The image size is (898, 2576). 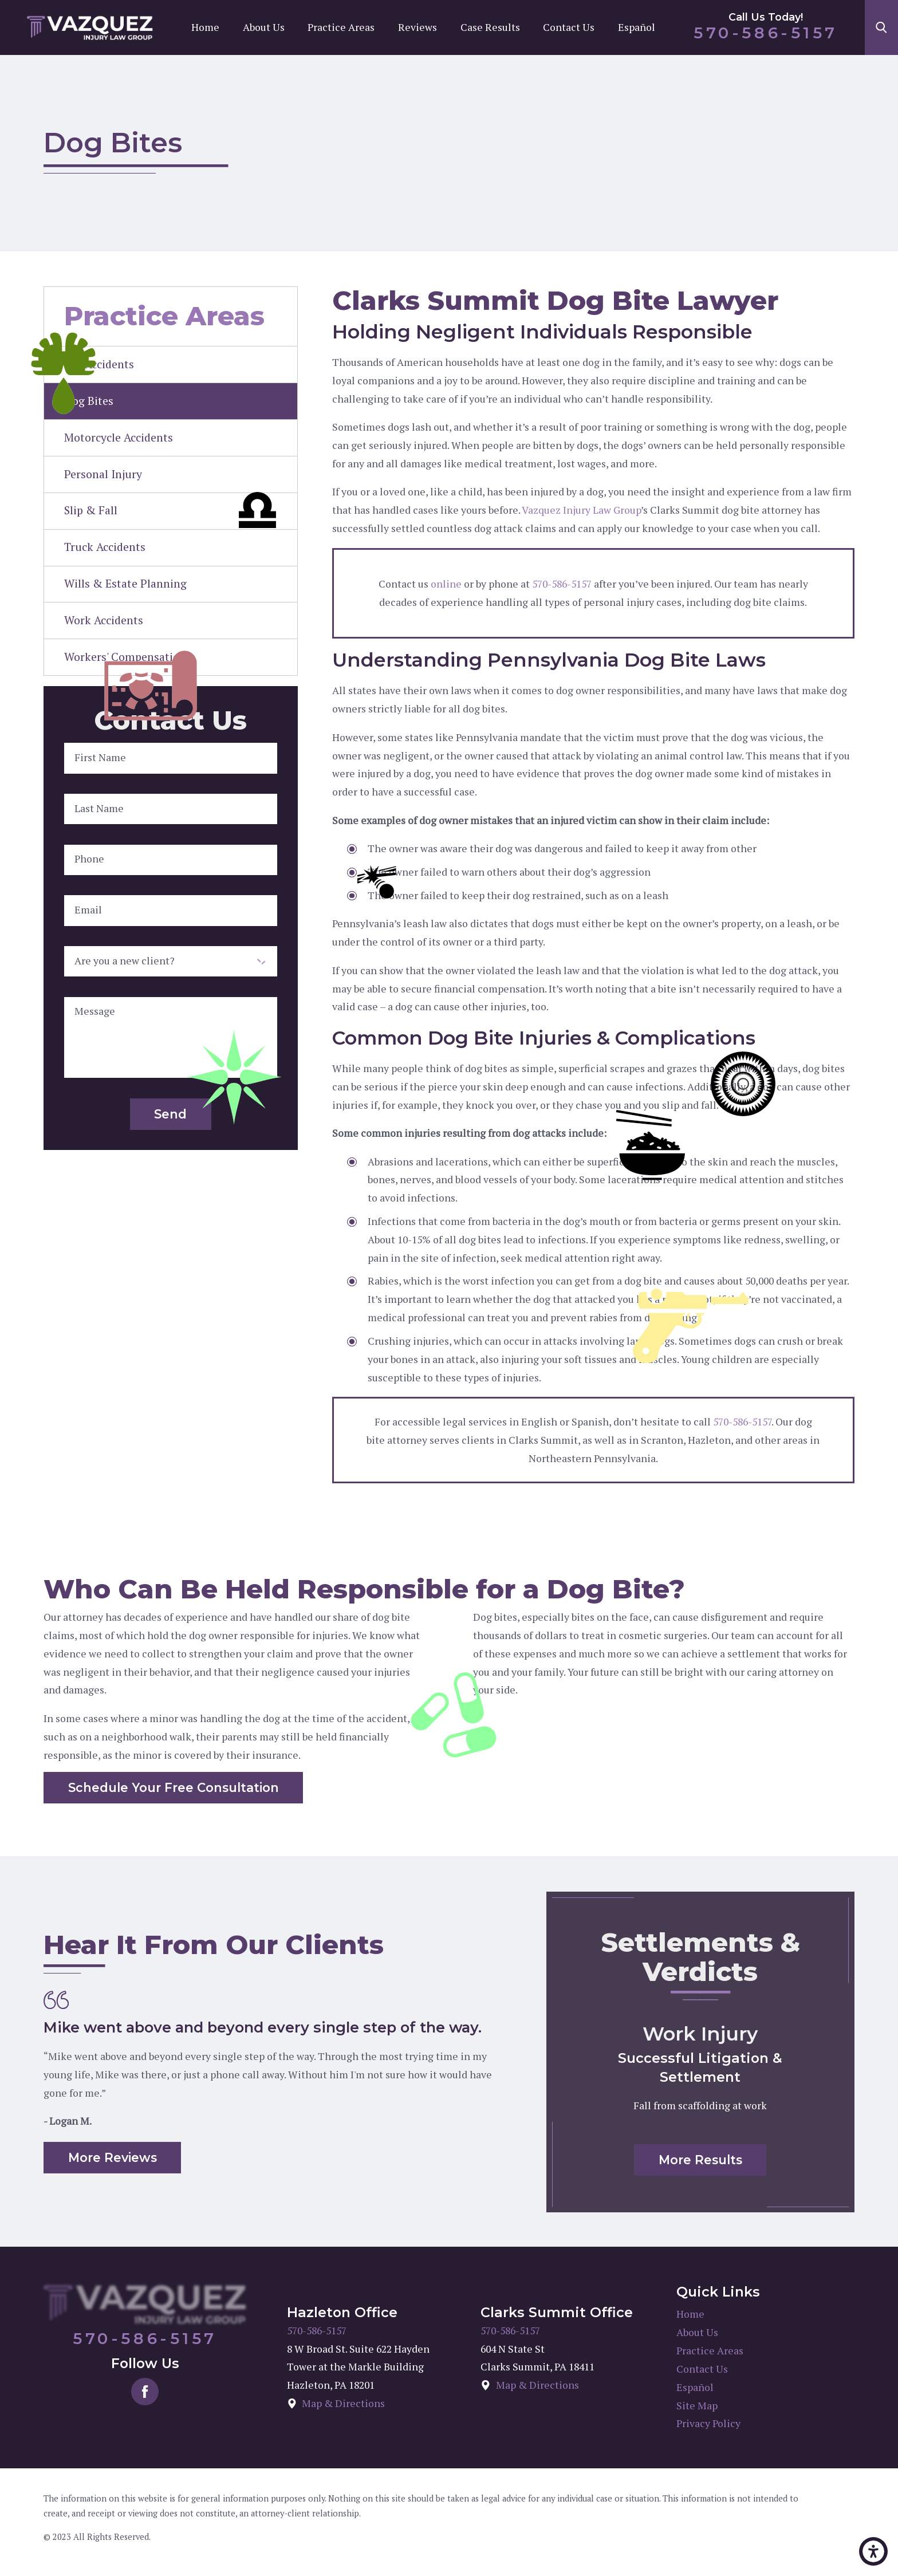 I want to click on indicates ricochet or bounce effect in gameplay, so click(x=376, y=881).